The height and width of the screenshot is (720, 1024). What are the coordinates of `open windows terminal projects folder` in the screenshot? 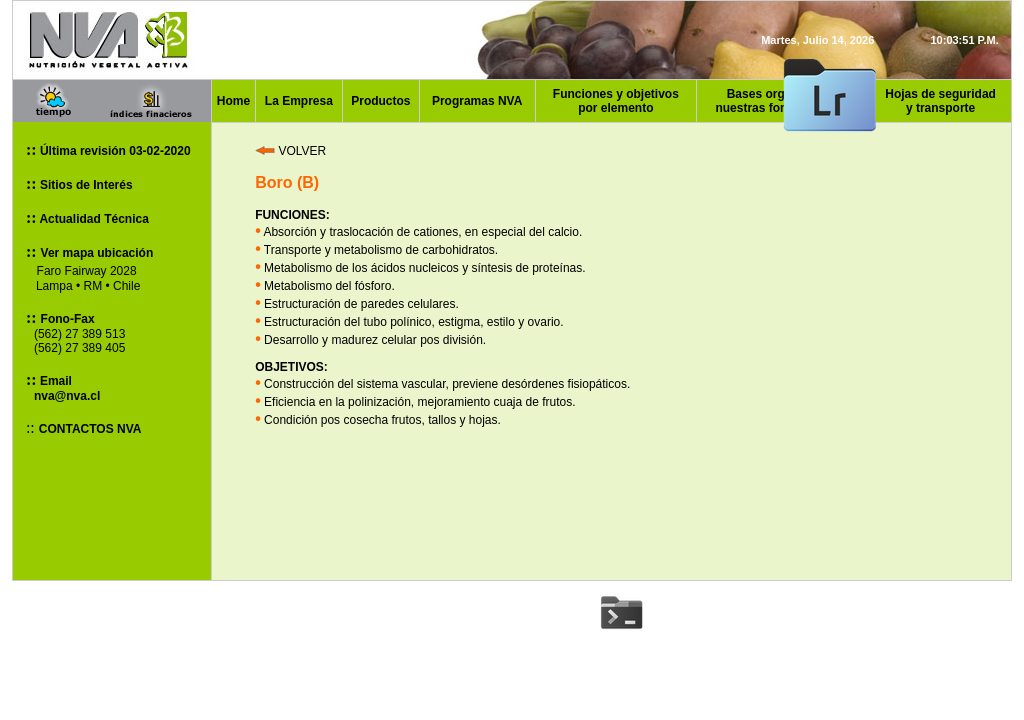 It's located at (621, 613).